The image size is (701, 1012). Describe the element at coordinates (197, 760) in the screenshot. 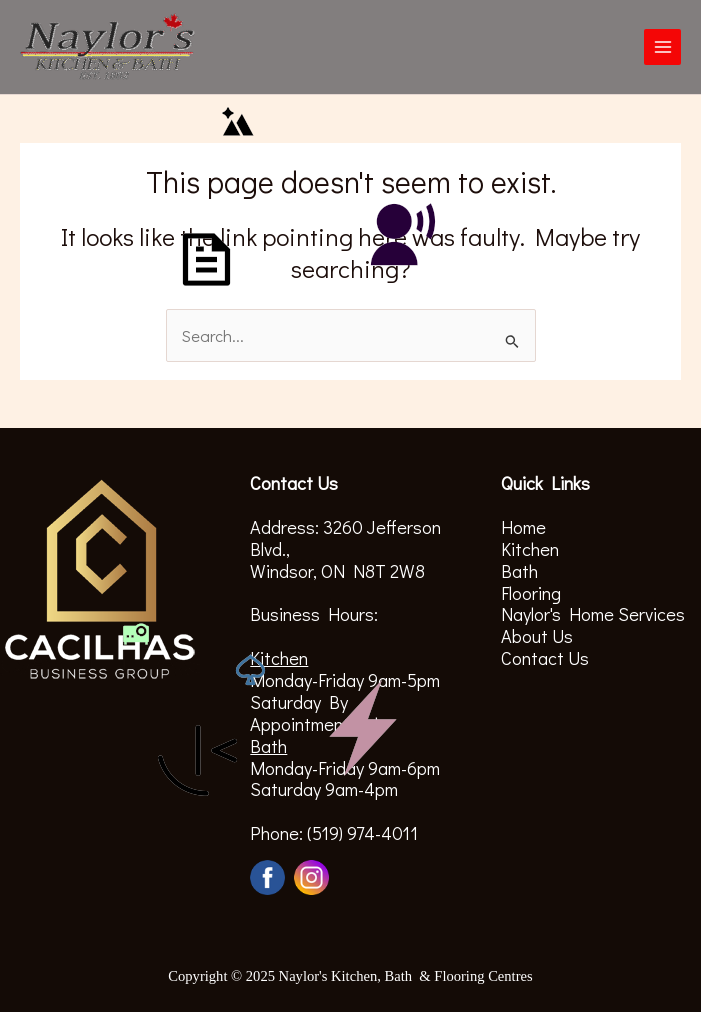

I see `visit Frontend Mentor website` at that location.